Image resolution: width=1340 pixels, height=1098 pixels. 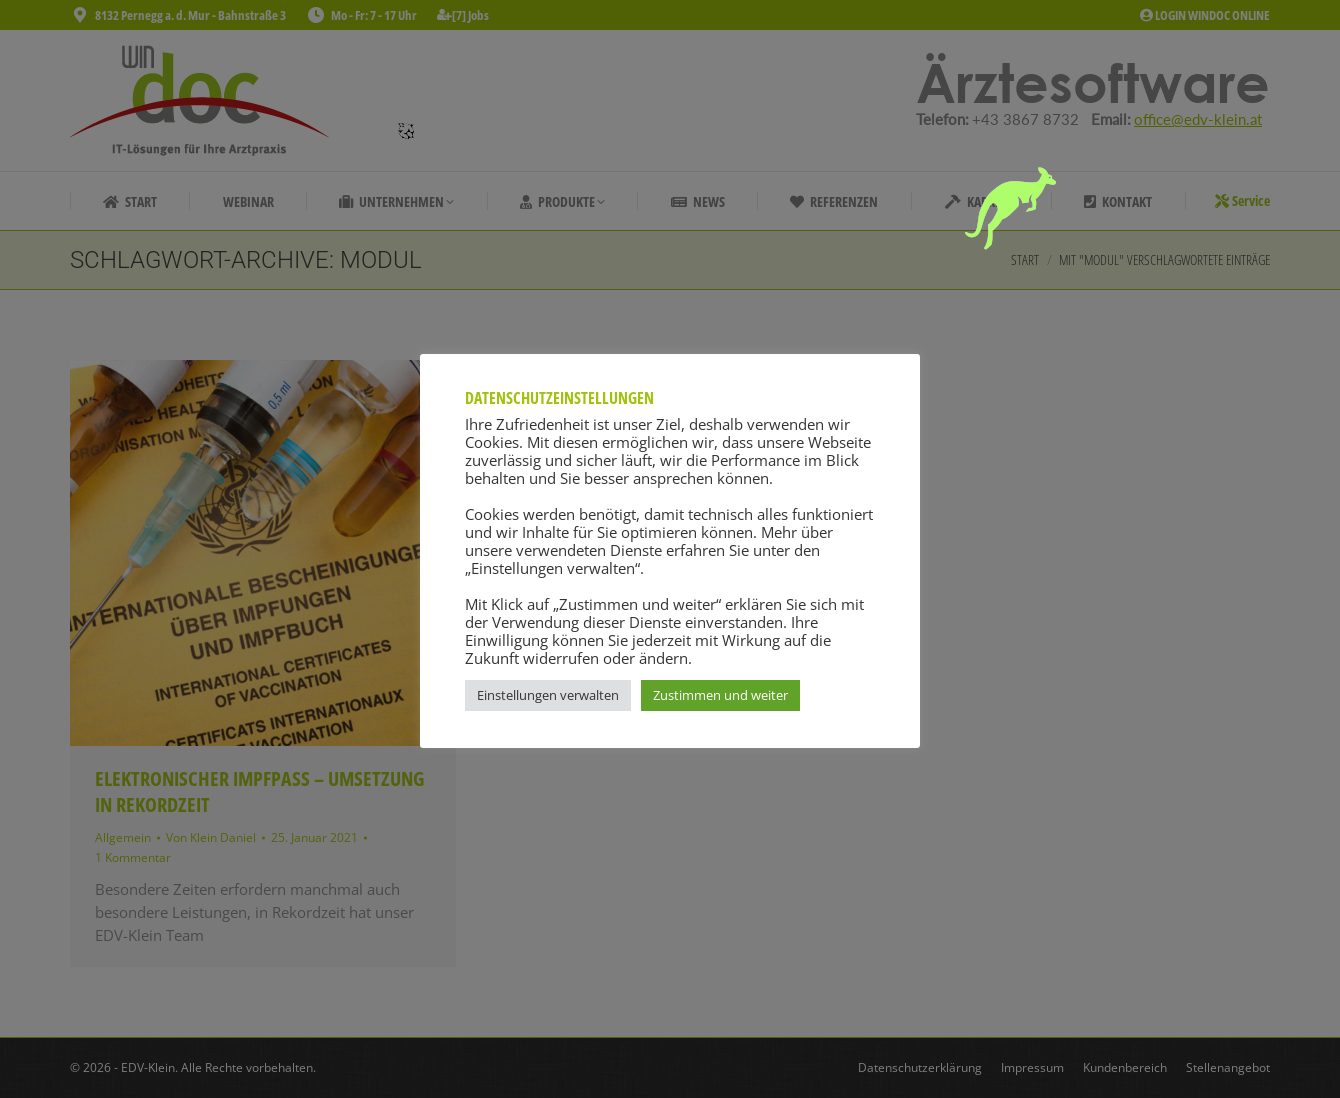 I want to click on indicates australian content or region, so click(x=1010, y=208).